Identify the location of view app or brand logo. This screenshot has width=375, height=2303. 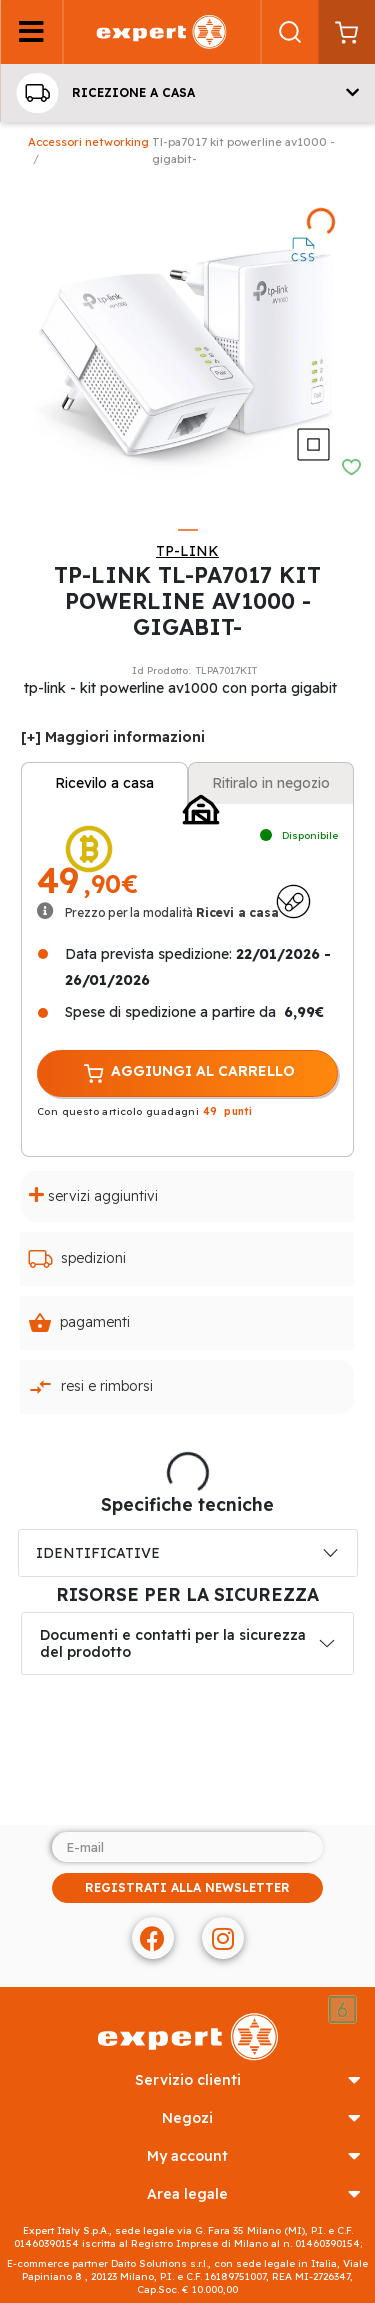
(313, 444).